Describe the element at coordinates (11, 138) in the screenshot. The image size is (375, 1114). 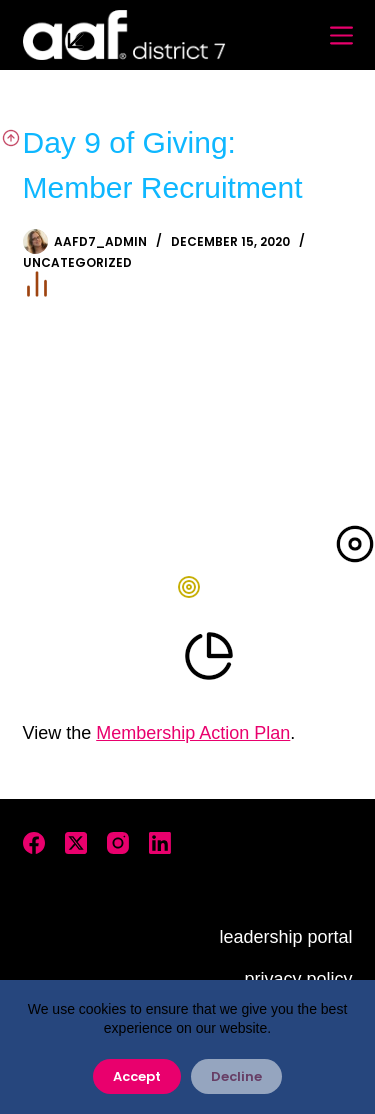
I see `scroll to top of page` at that location.